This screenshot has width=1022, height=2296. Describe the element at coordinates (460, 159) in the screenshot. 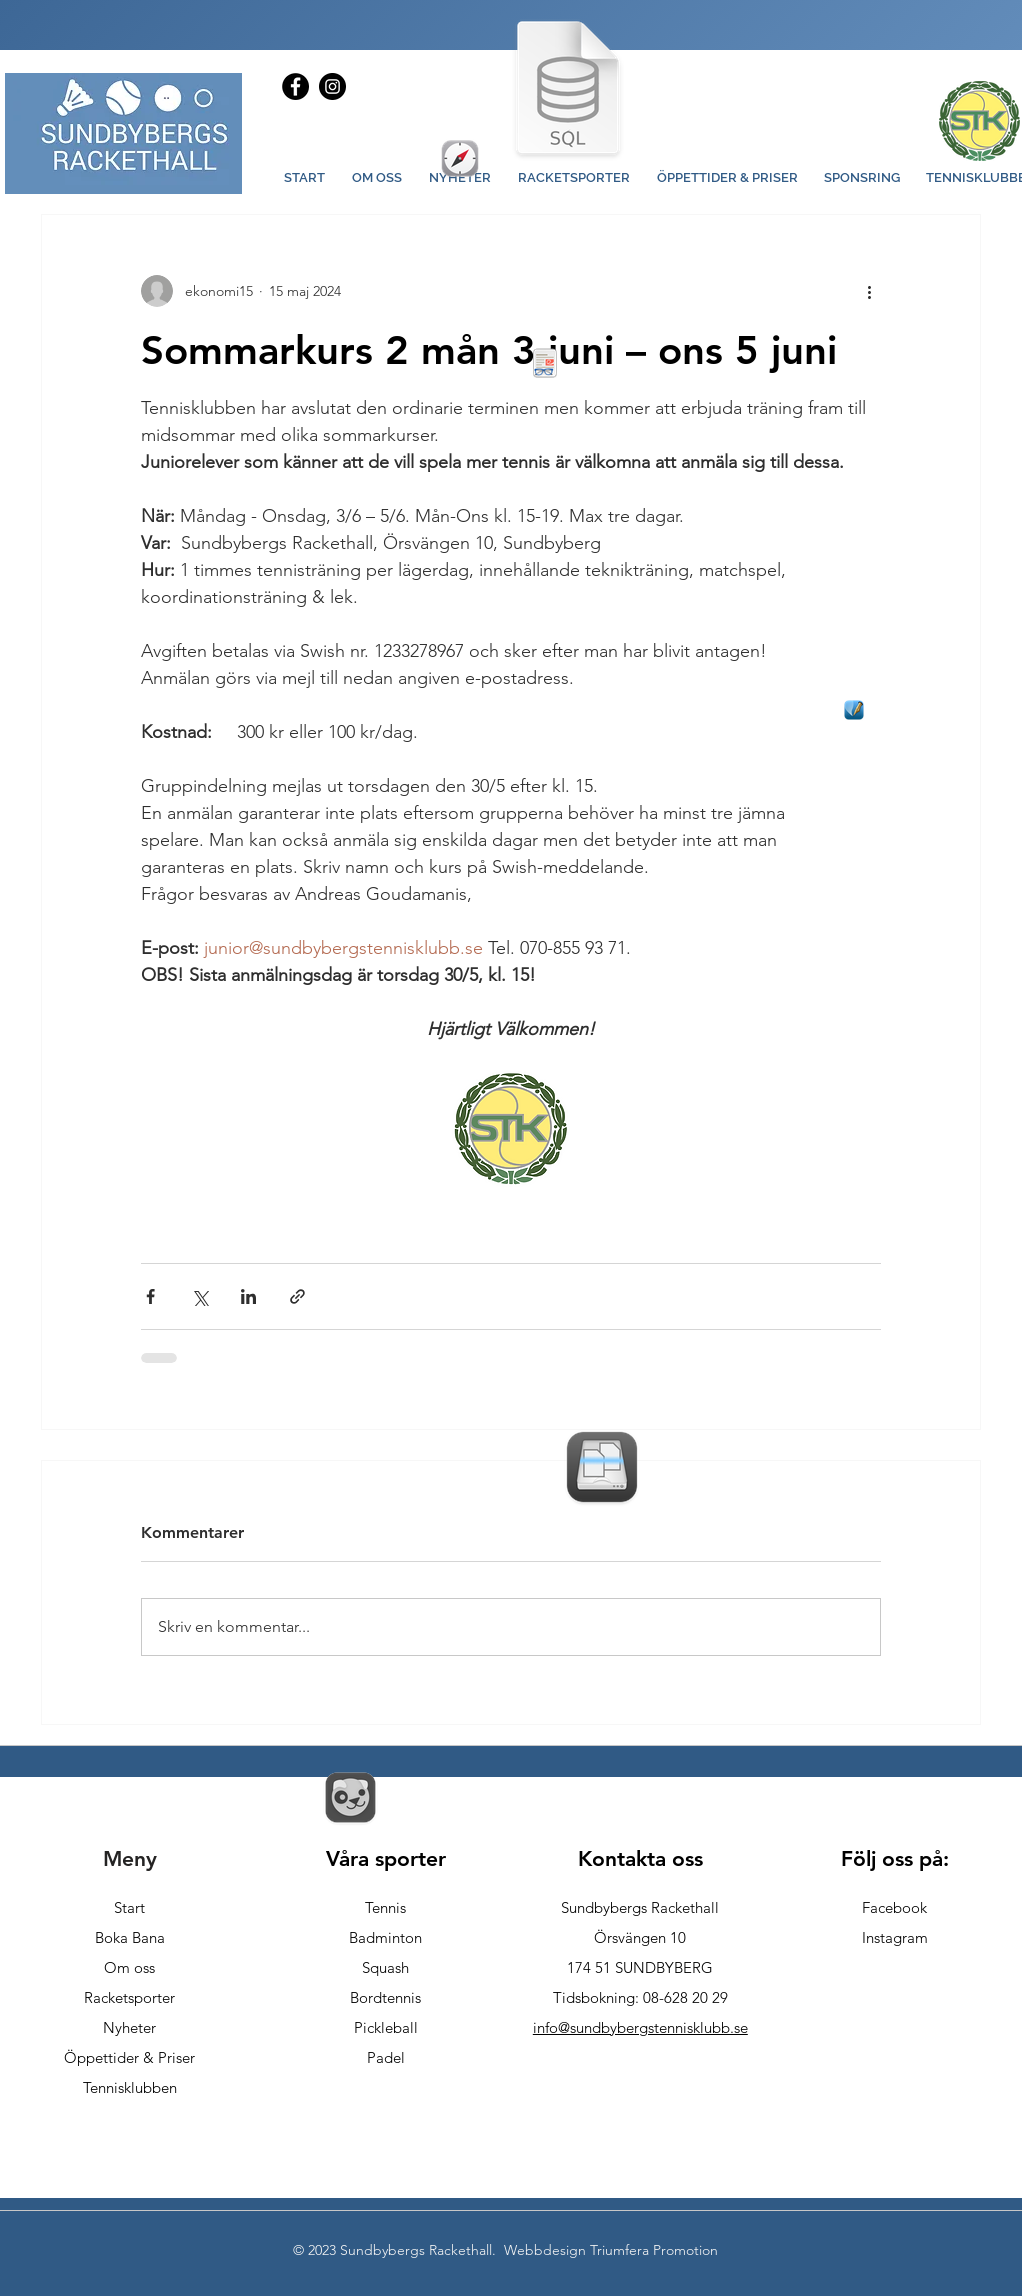

I see `open navigation or direction preferences` at that location.